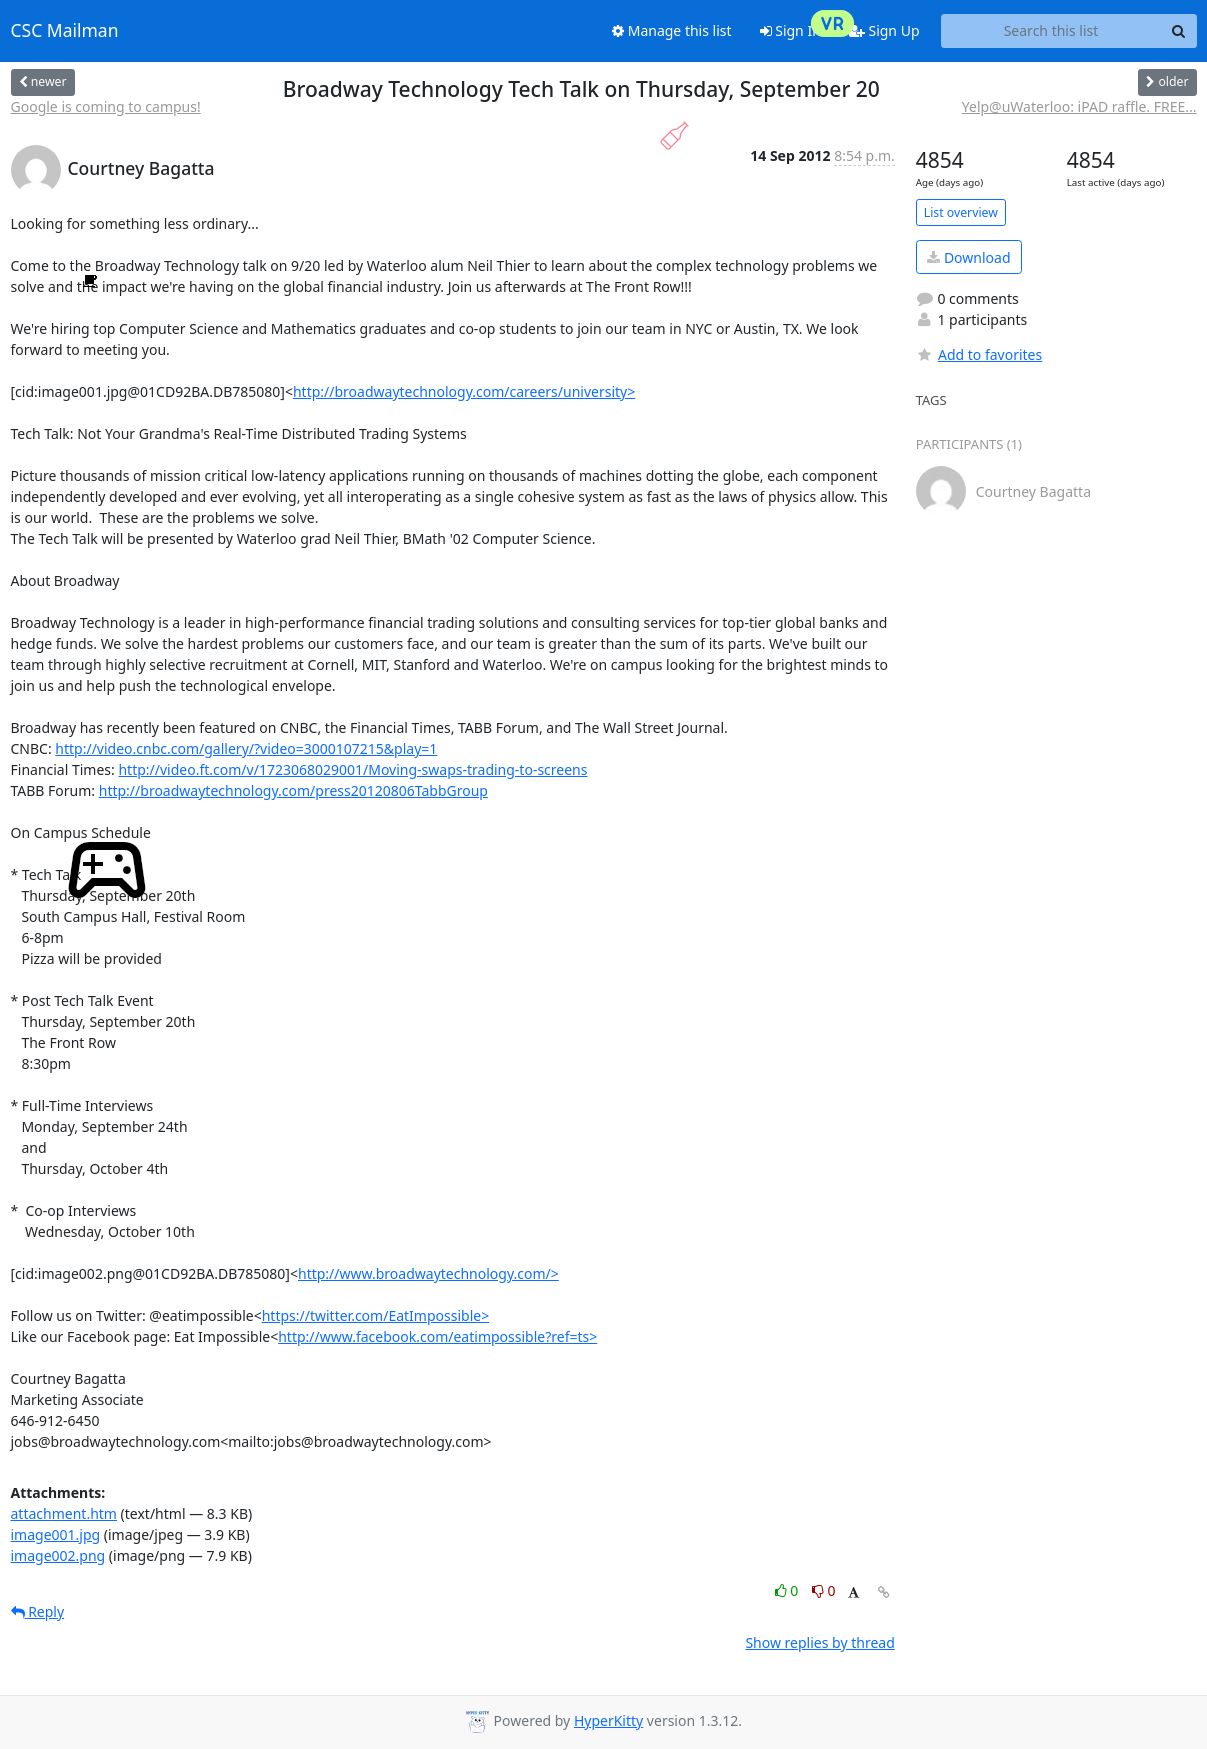  I want to click on find nearby coffee shops or cafes, so click(90, 281).